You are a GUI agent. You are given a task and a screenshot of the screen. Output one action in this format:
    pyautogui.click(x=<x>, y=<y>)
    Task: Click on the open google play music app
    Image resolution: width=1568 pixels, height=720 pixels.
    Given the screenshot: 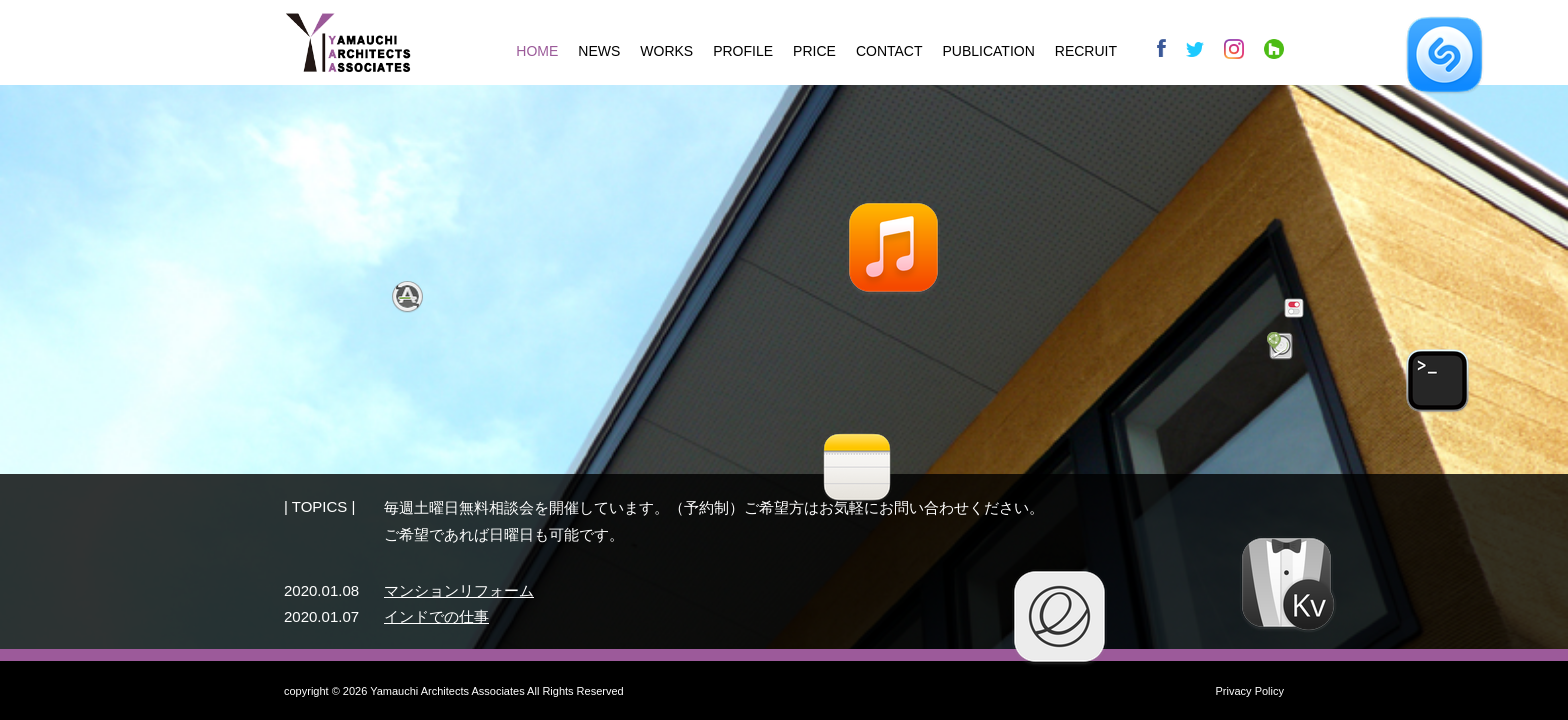 What is the action you would take?
    pyautogui.click(x=893, y=247)
    